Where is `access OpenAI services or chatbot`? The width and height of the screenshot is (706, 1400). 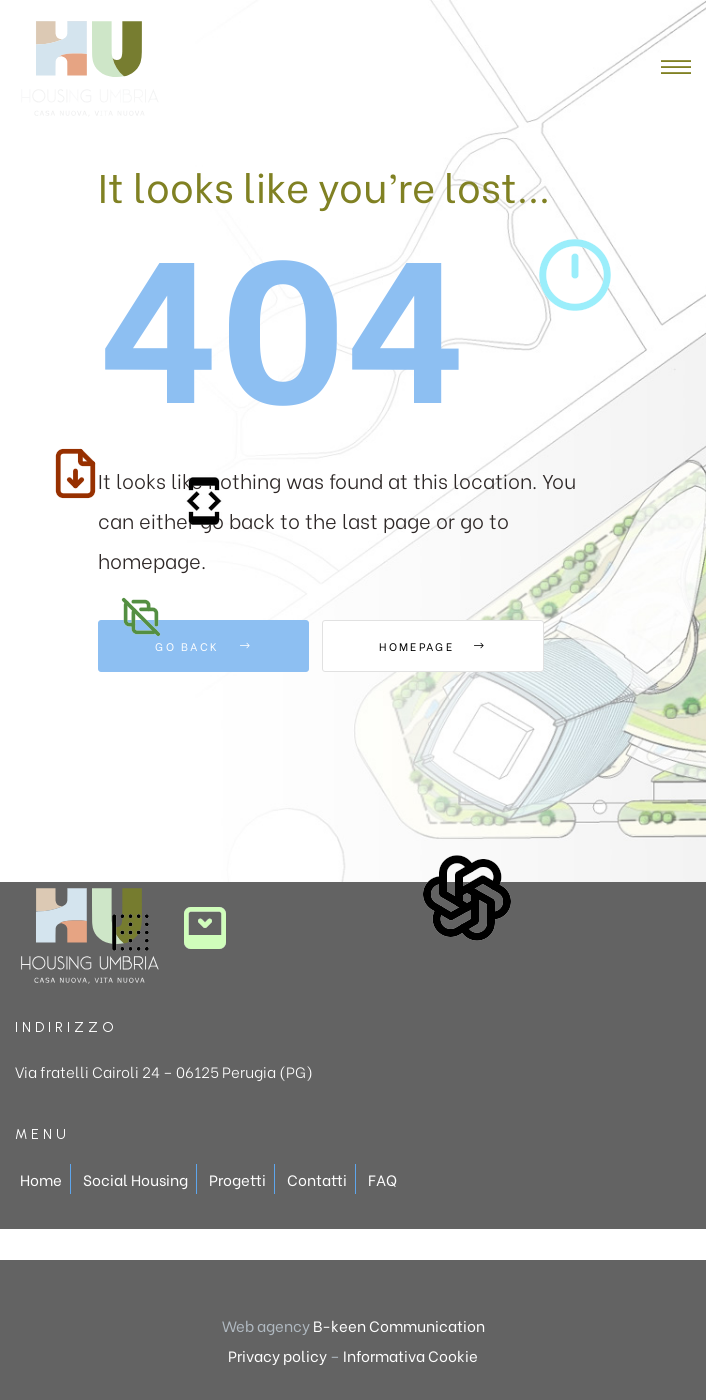 access OpenAI services or chatbot is located at coordinates (467, 898).